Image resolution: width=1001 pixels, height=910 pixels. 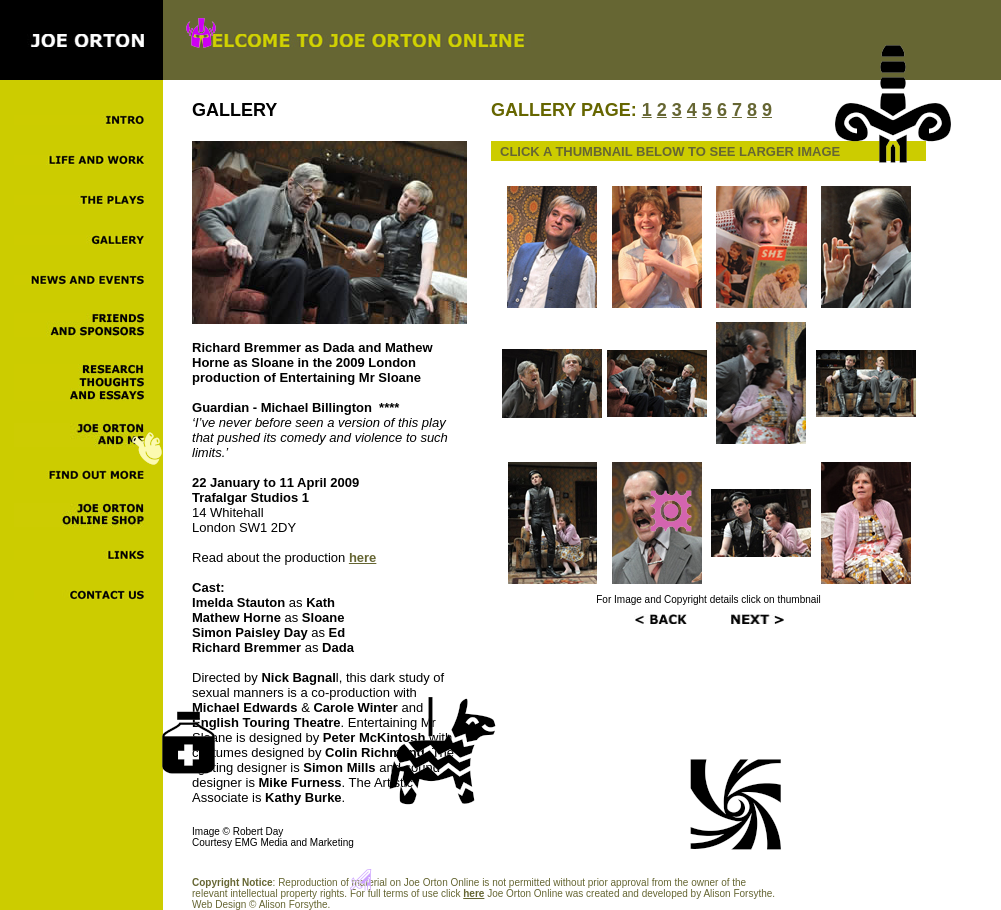 I want to click on indicates a critical hit or bleeding damage effect, so click(x=360, y=879).